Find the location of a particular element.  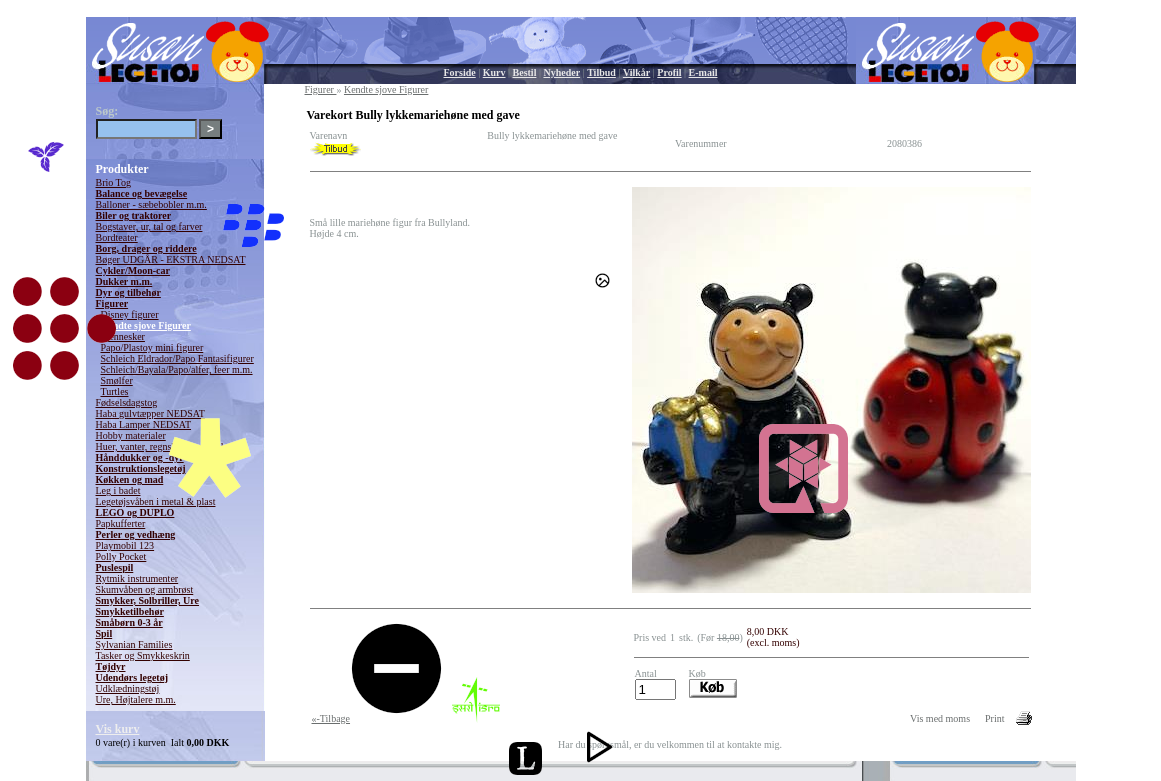

diaspora social network logo is located at coordinates (210, 458).